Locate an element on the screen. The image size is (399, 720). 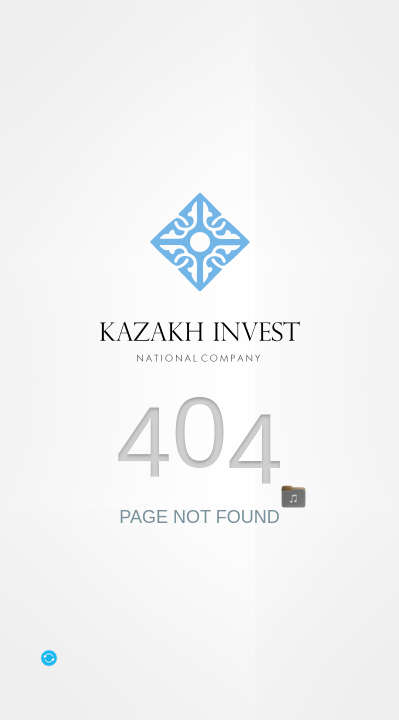
dropbox is currently syncing files is located at coordinates (49, 658).